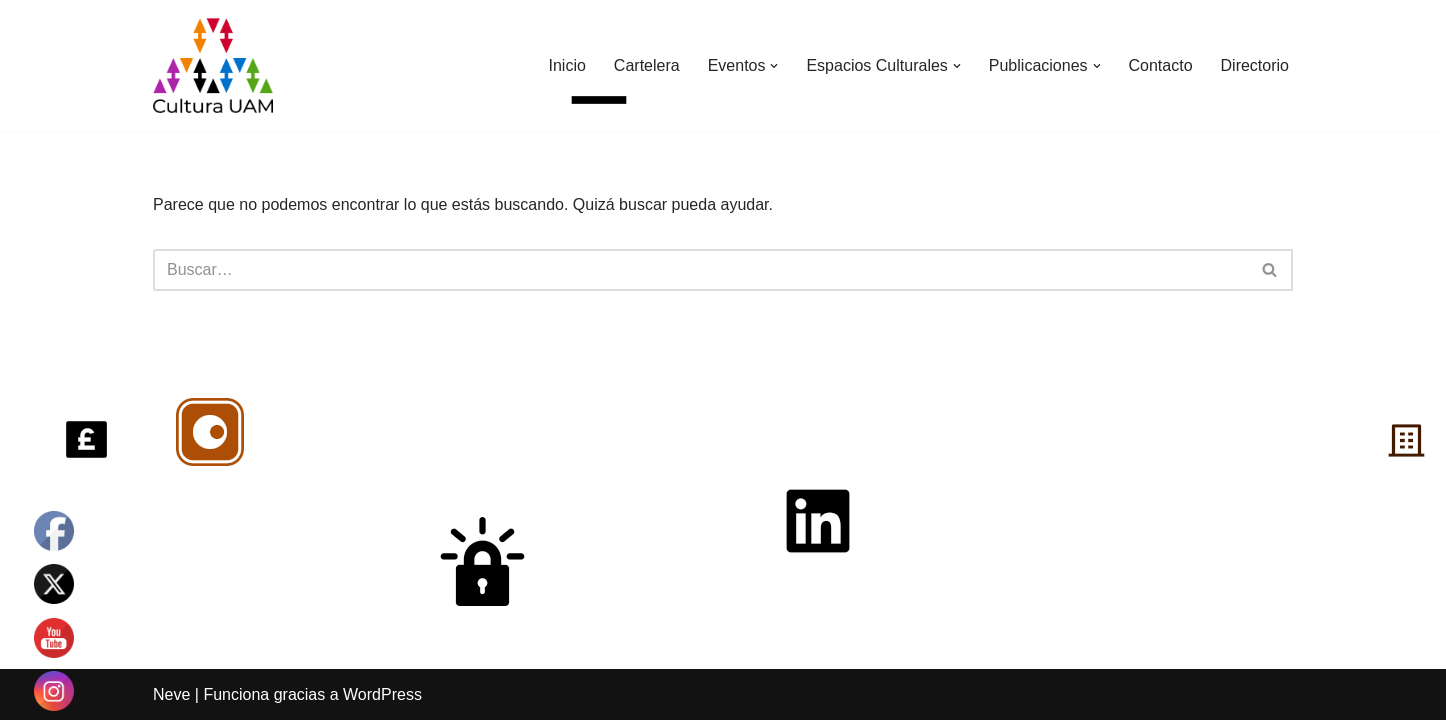 This screenshot has width=1446, height=720. Describe the element at coordinates (482, 561) in the screenshot. I see `let's encrypt logo - indicates SSL/TLS certificate provider` at that location.